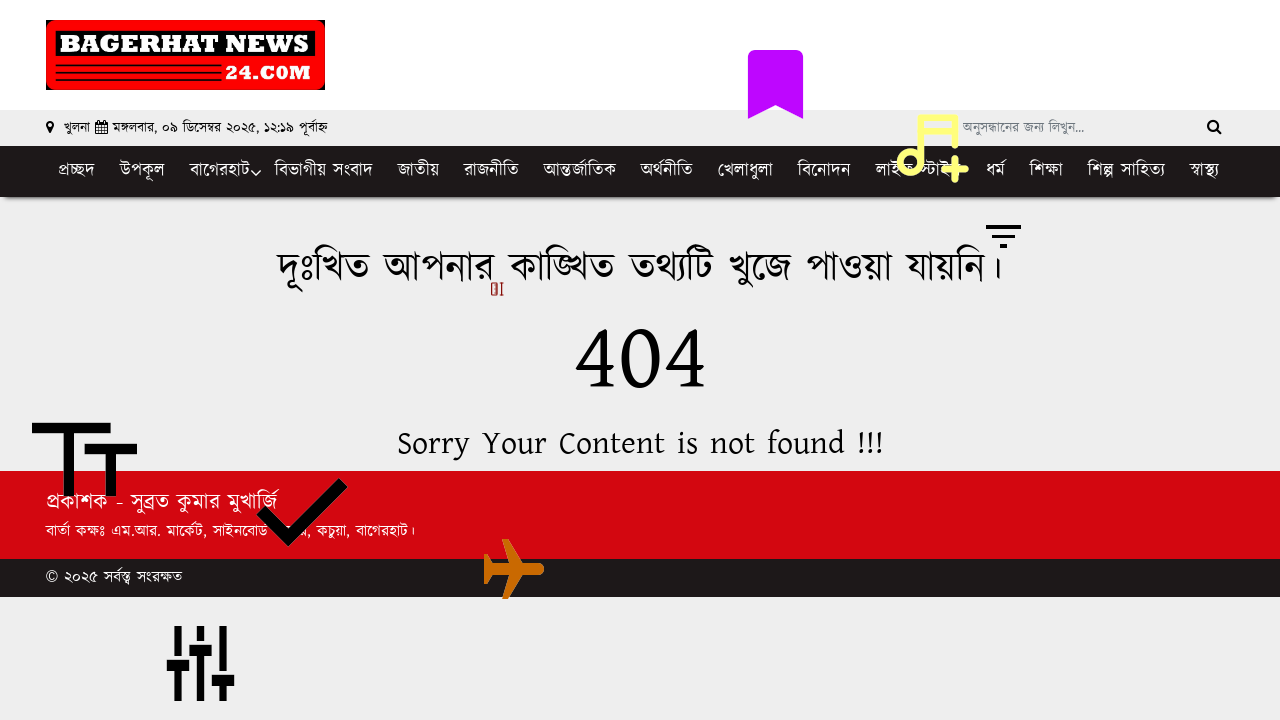 This screenshot has width=1280, height=720. I want to click on save this item to your bookmarks, so click(775, 84).